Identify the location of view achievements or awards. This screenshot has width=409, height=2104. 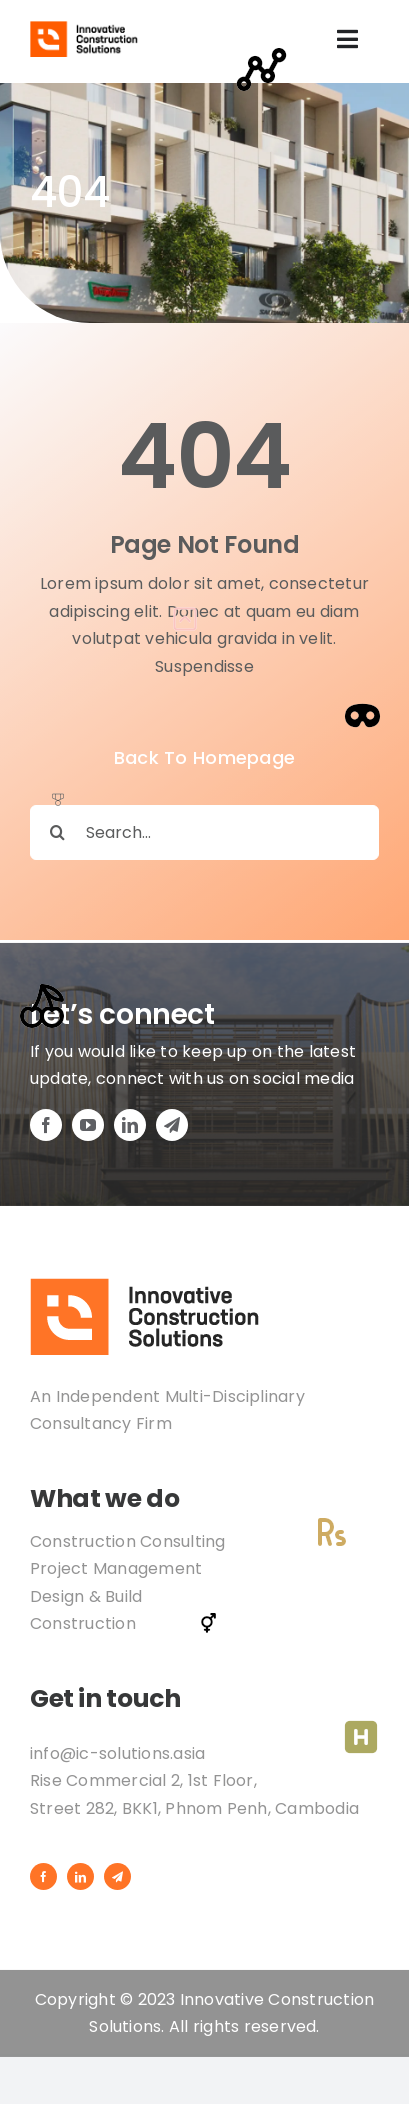
(58, 799).